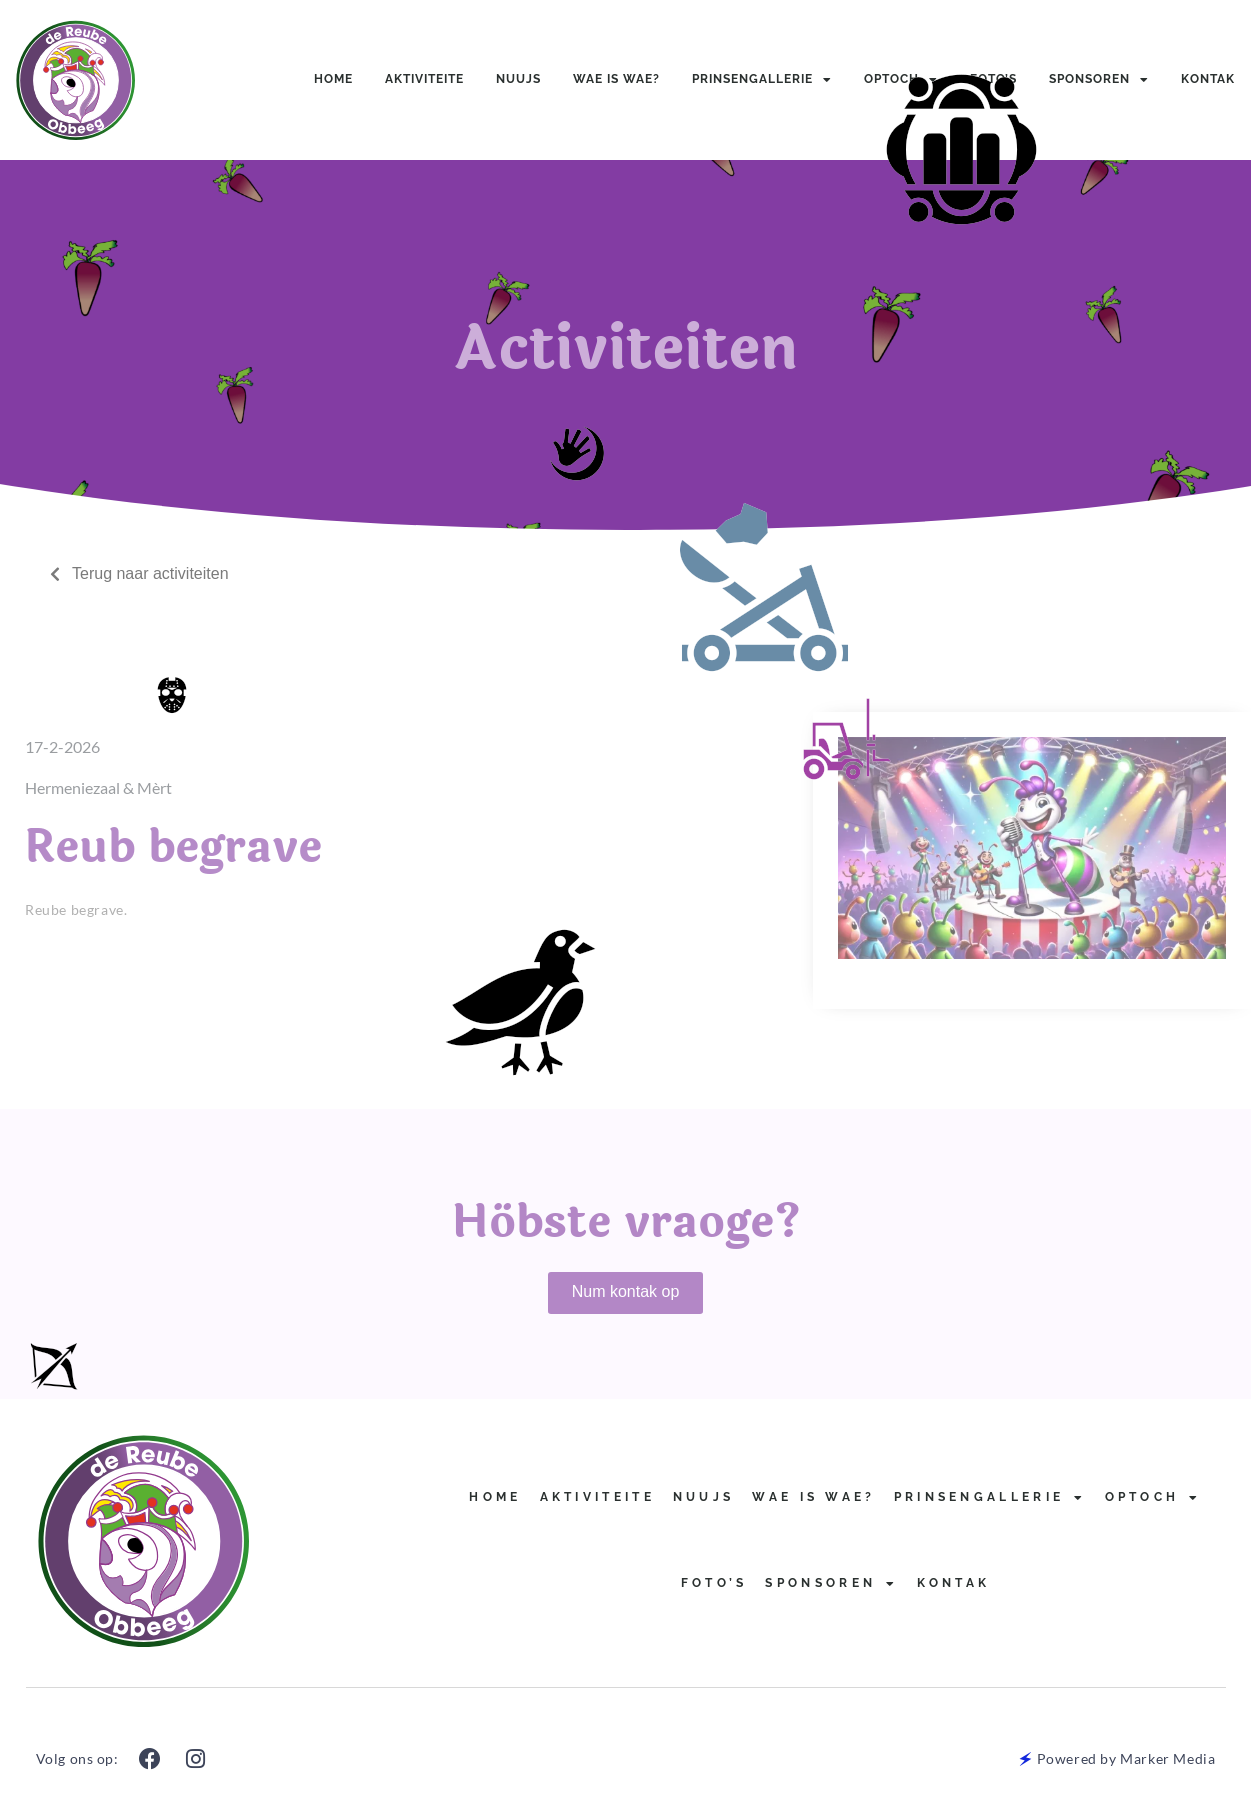 Image resolution: width=1251 pixels, height=1805 pixels. Describe the element at coordinates (961, 149) in the screenshot. I see `view global analytics or statistics` at that location.